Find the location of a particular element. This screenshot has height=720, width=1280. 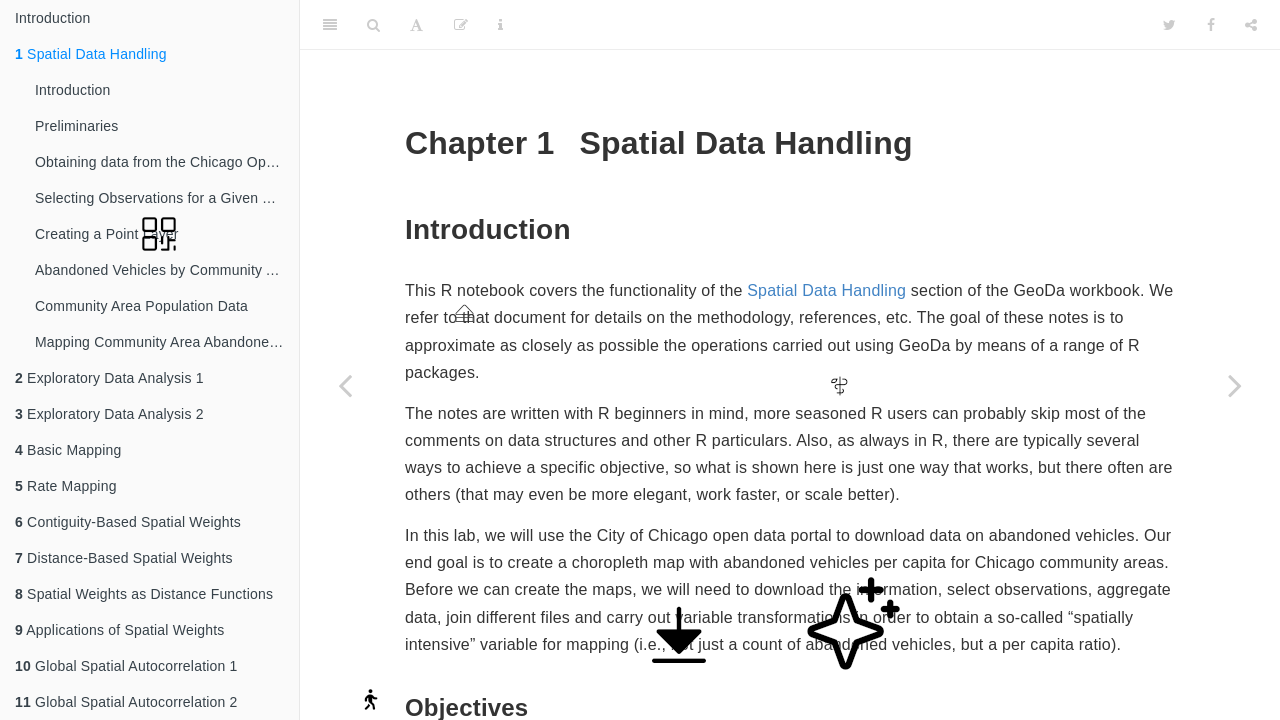

download a file is located at coordinates (679, 636).